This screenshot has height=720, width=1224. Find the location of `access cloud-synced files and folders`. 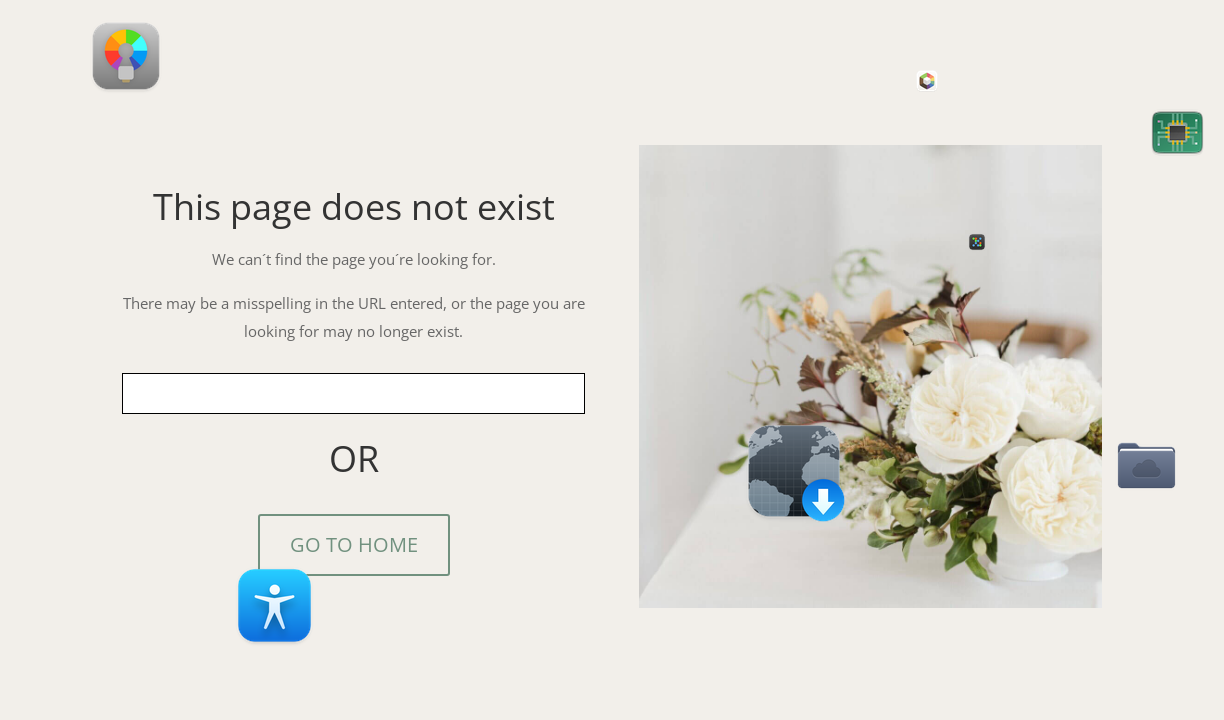

access cloud-synced files and folders is located at coordinates (1146, 465).